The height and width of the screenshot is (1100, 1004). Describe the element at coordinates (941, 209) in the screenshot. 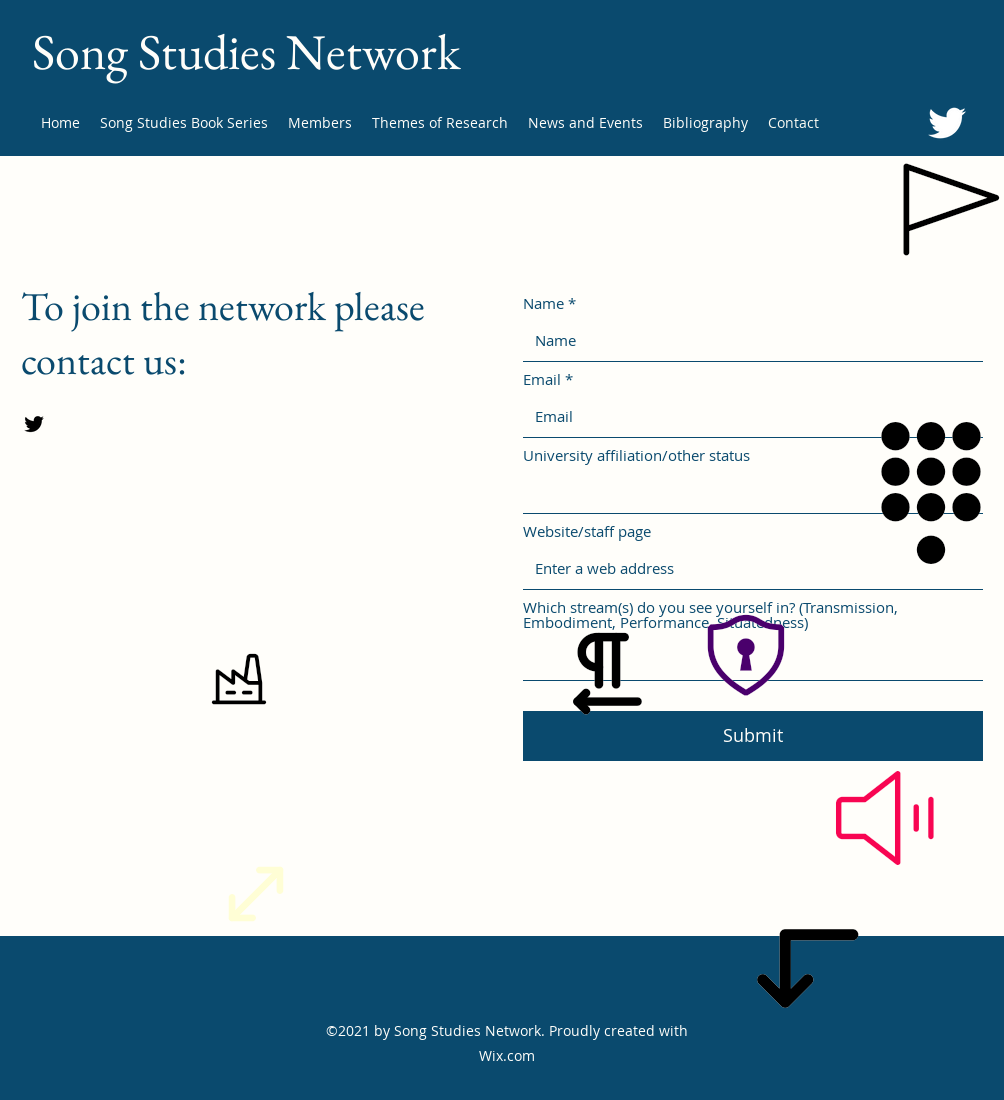

I see `flag or bookmark an item` at that location.